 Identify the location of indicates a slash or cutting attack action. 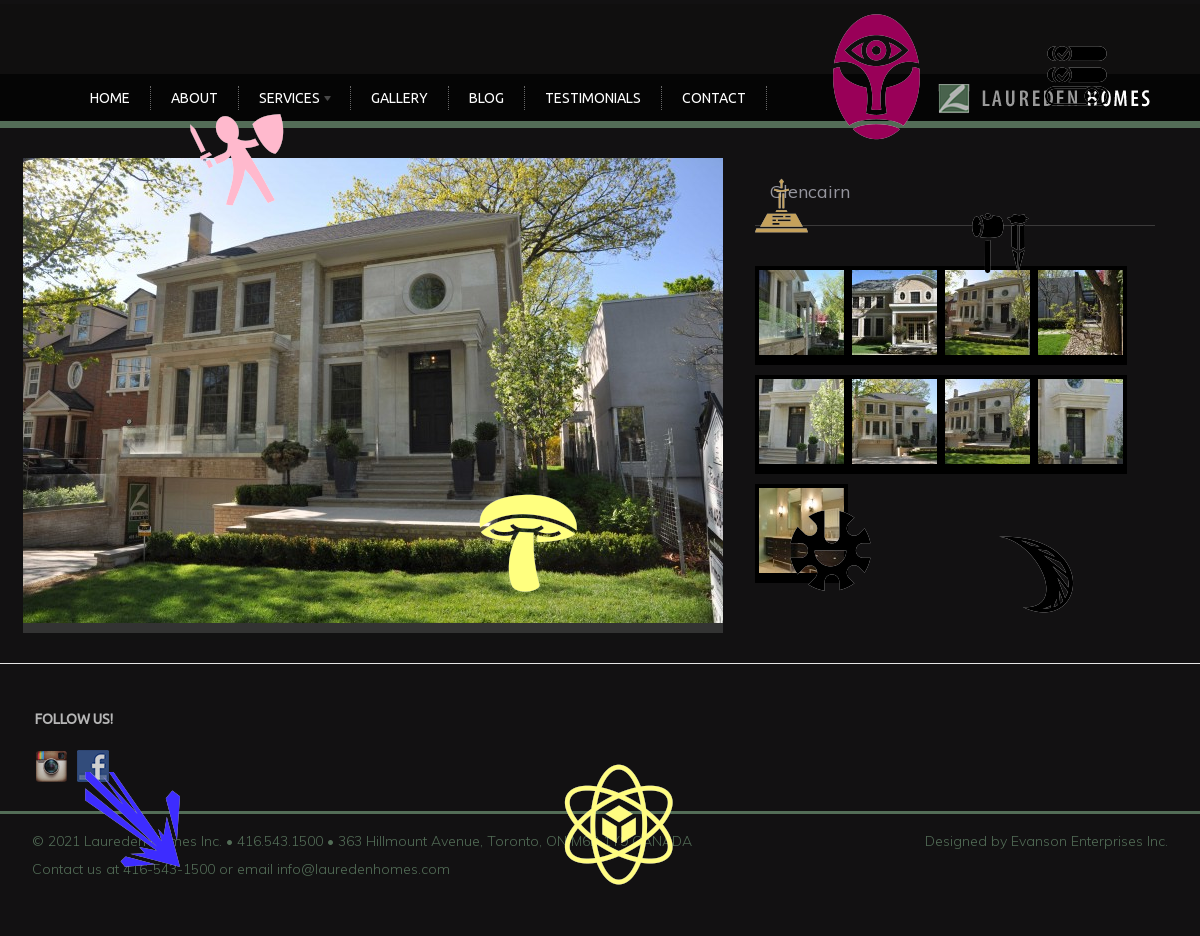
(1037, 575).